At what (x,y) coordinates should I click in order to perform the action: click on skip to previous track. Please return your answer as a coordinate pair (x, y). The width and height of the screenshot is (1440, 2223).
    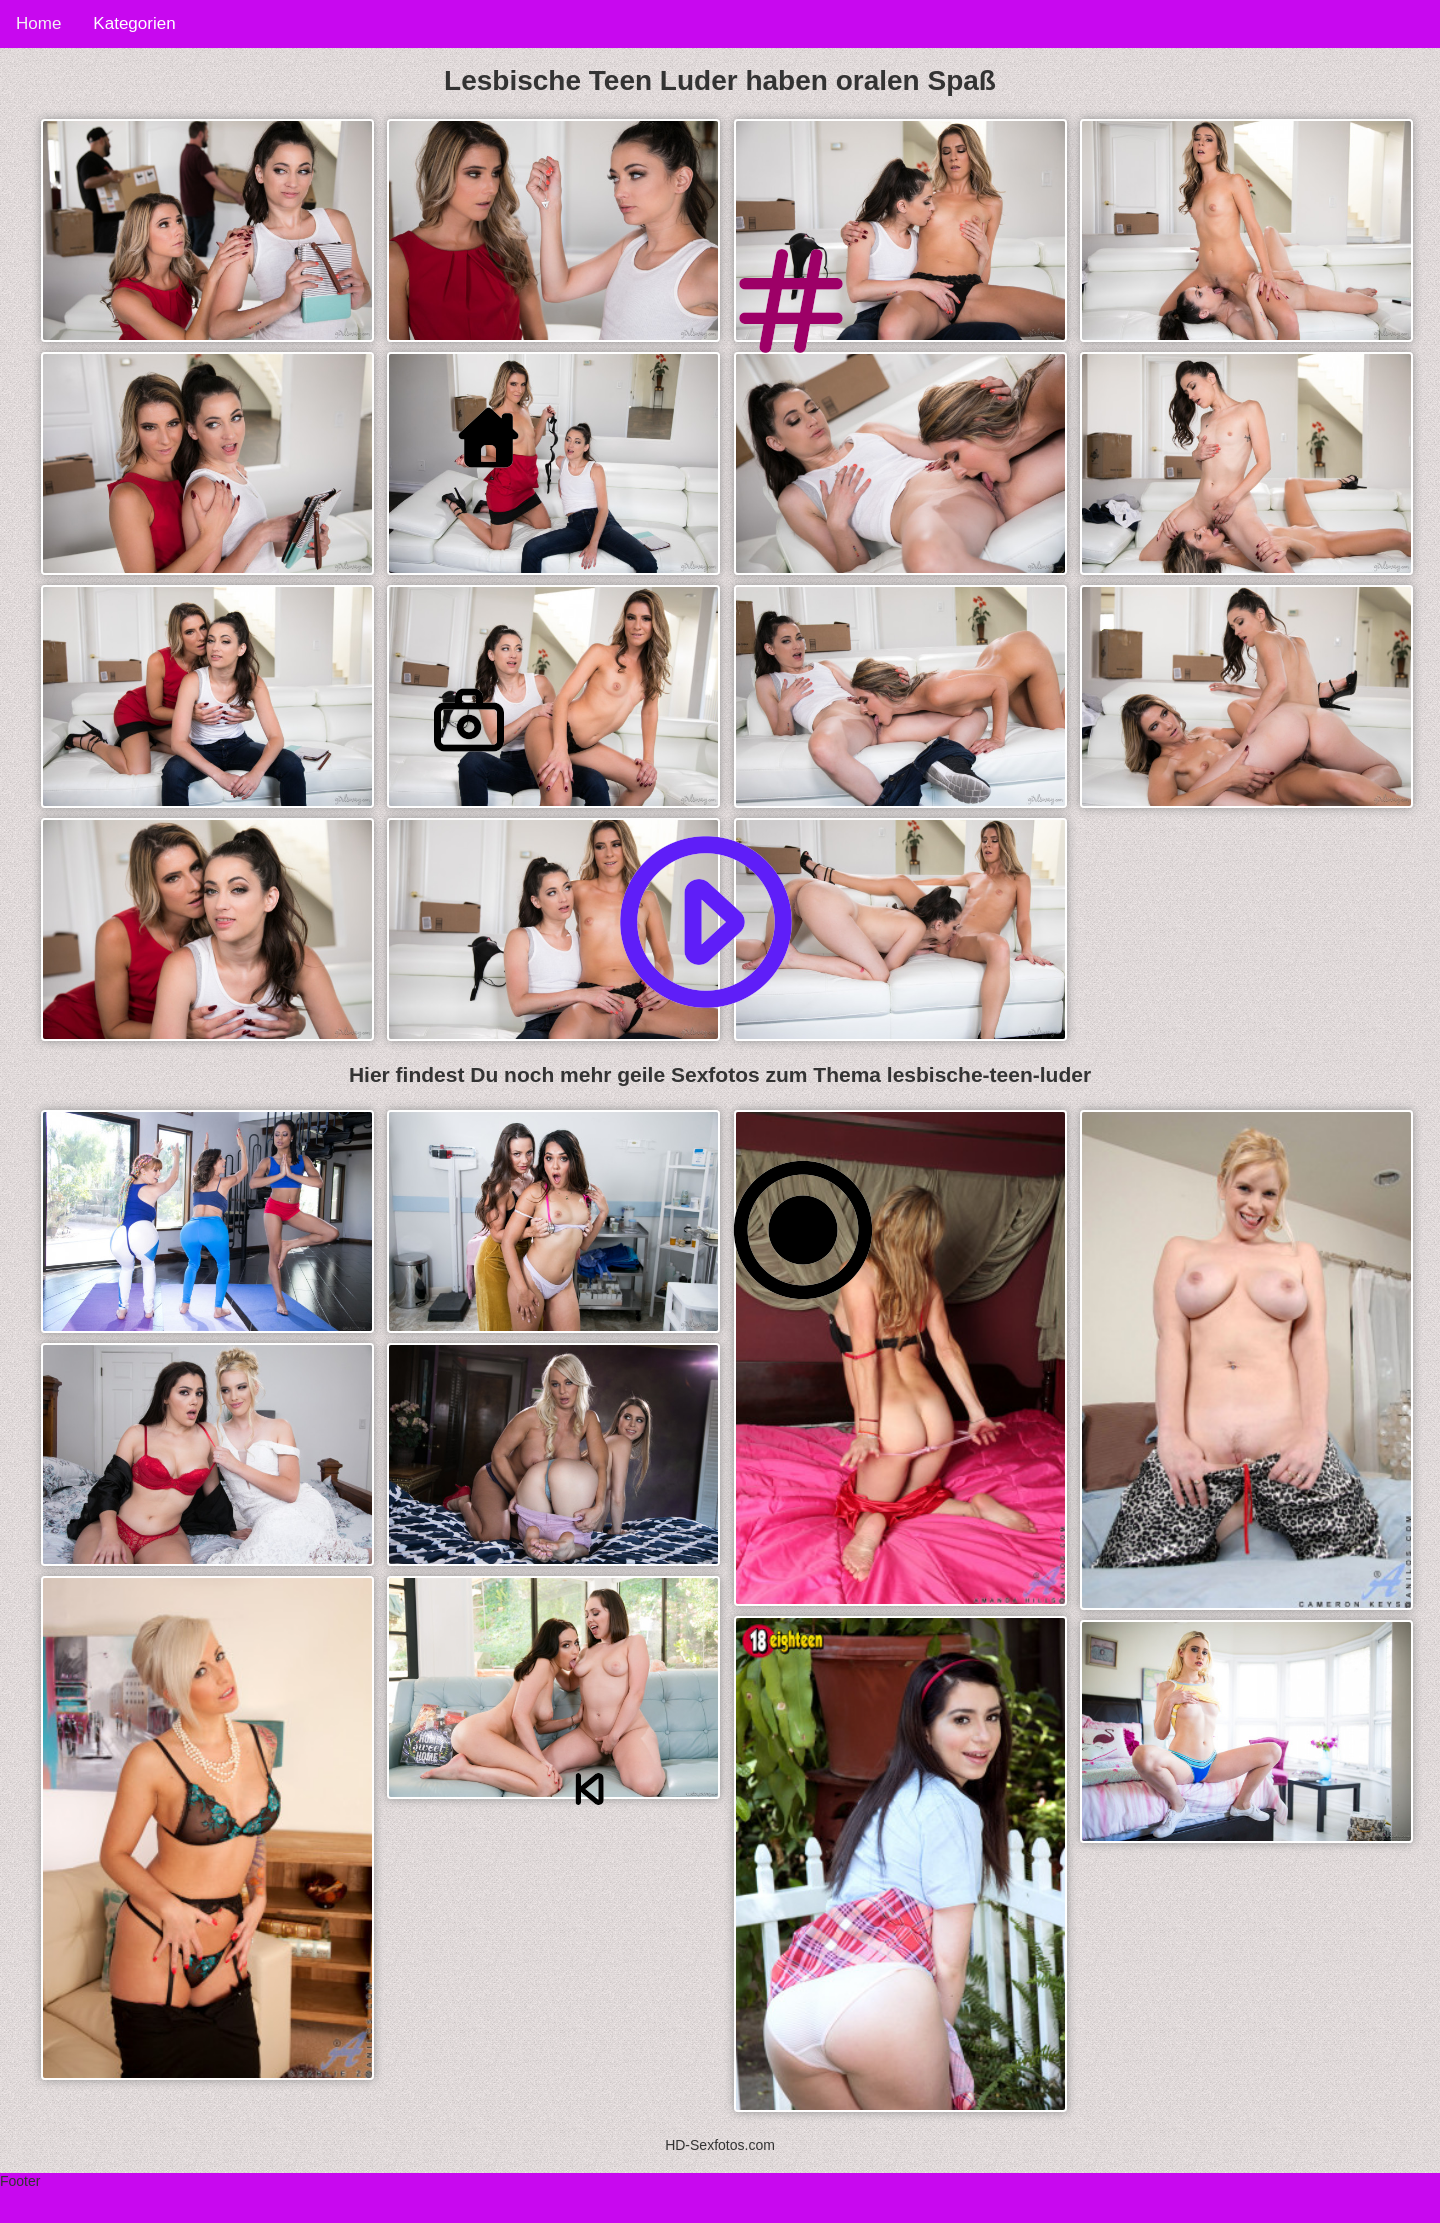
    Looking at the image, I should click on (589, 1789).